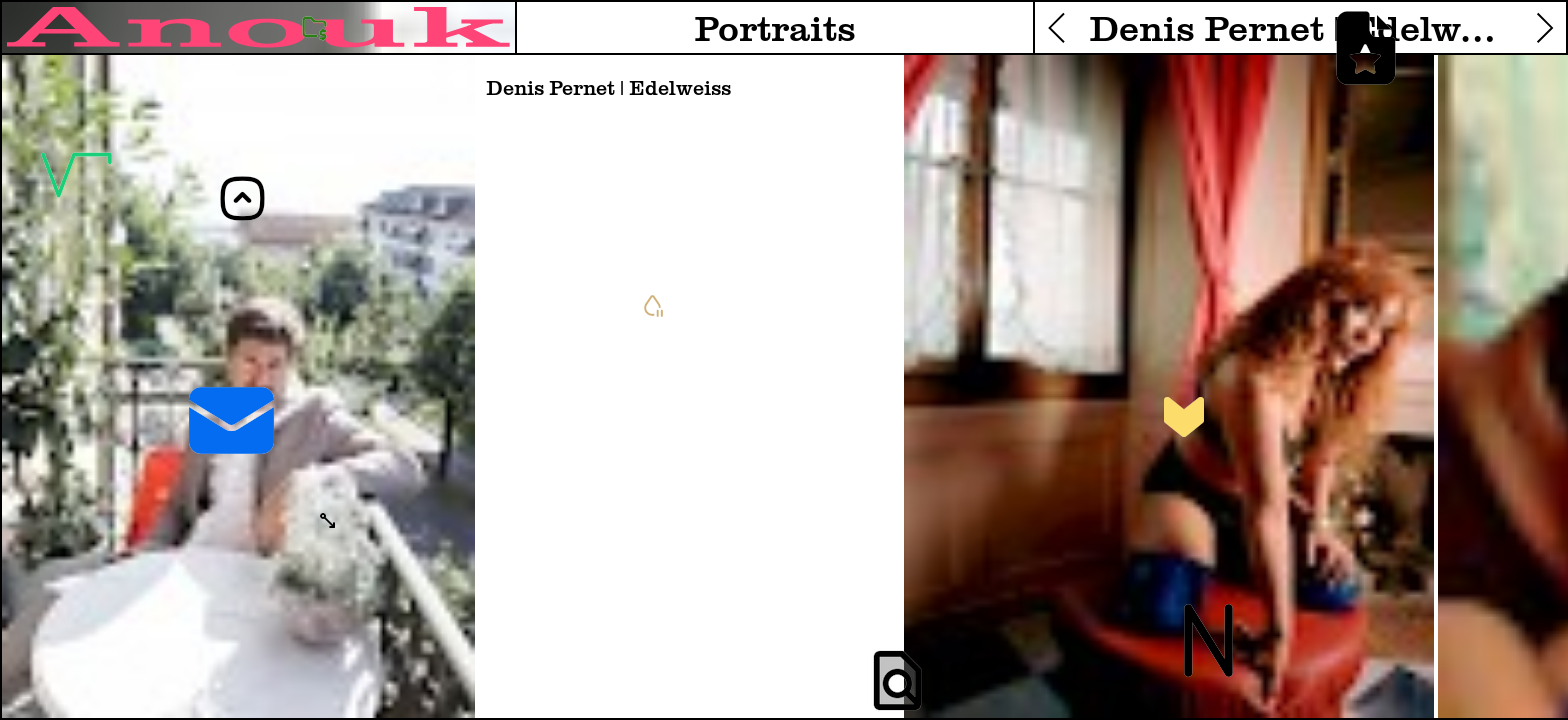 The width and height of the screenshot is (1568, 720). What do you see at coordinates (314, 27) in the screenshot?
I see `access financial documents folder` at bounding box center [314, 27].